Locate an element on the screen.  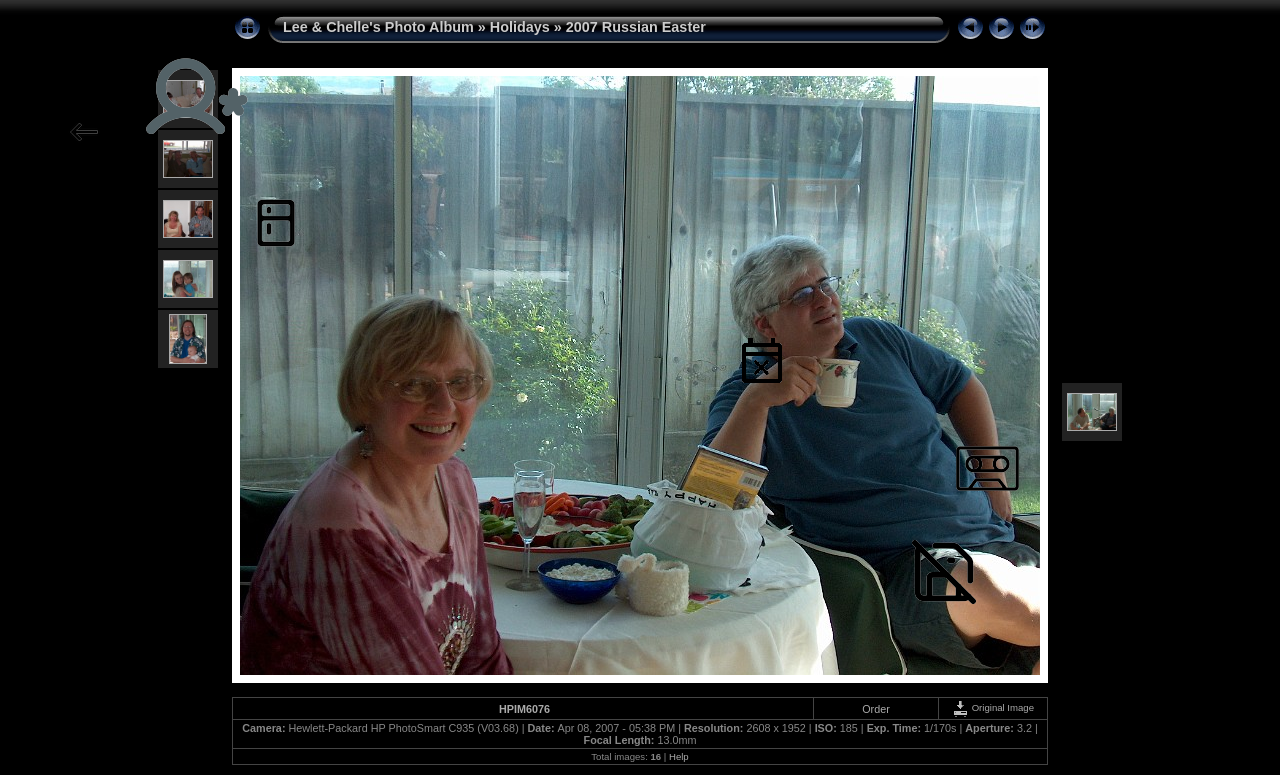
access kitchen appliance controls is located at coordinates (276, 223).